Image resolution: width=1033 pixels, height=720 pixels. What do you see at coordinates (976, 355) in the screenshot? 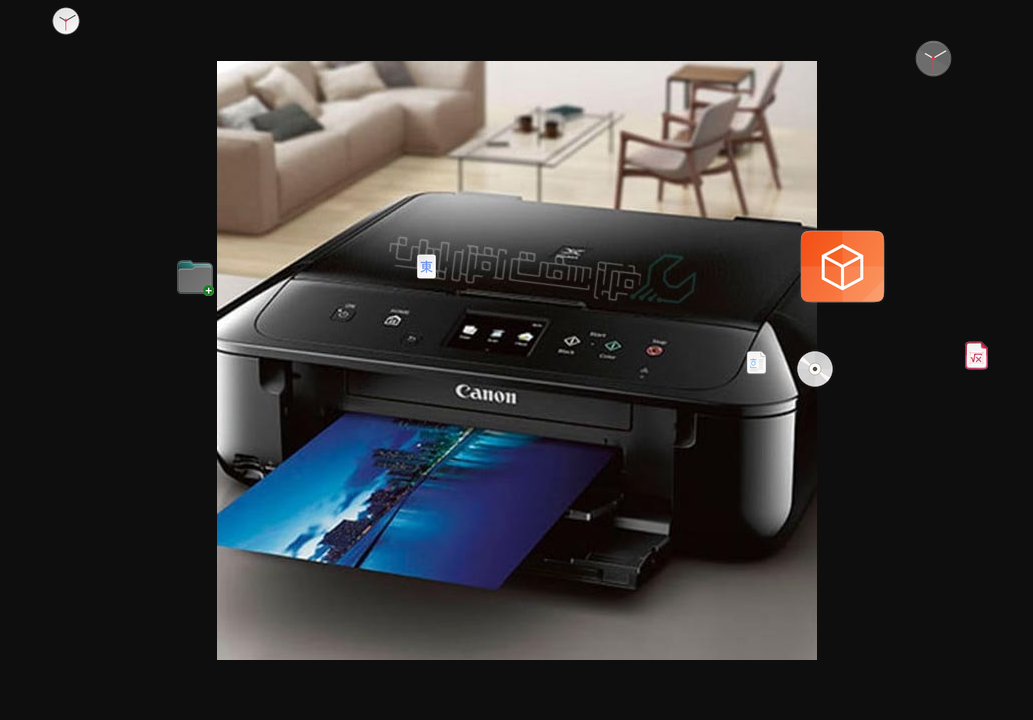
I see `libreoffice math formula file` at bounding box center [976, 355].